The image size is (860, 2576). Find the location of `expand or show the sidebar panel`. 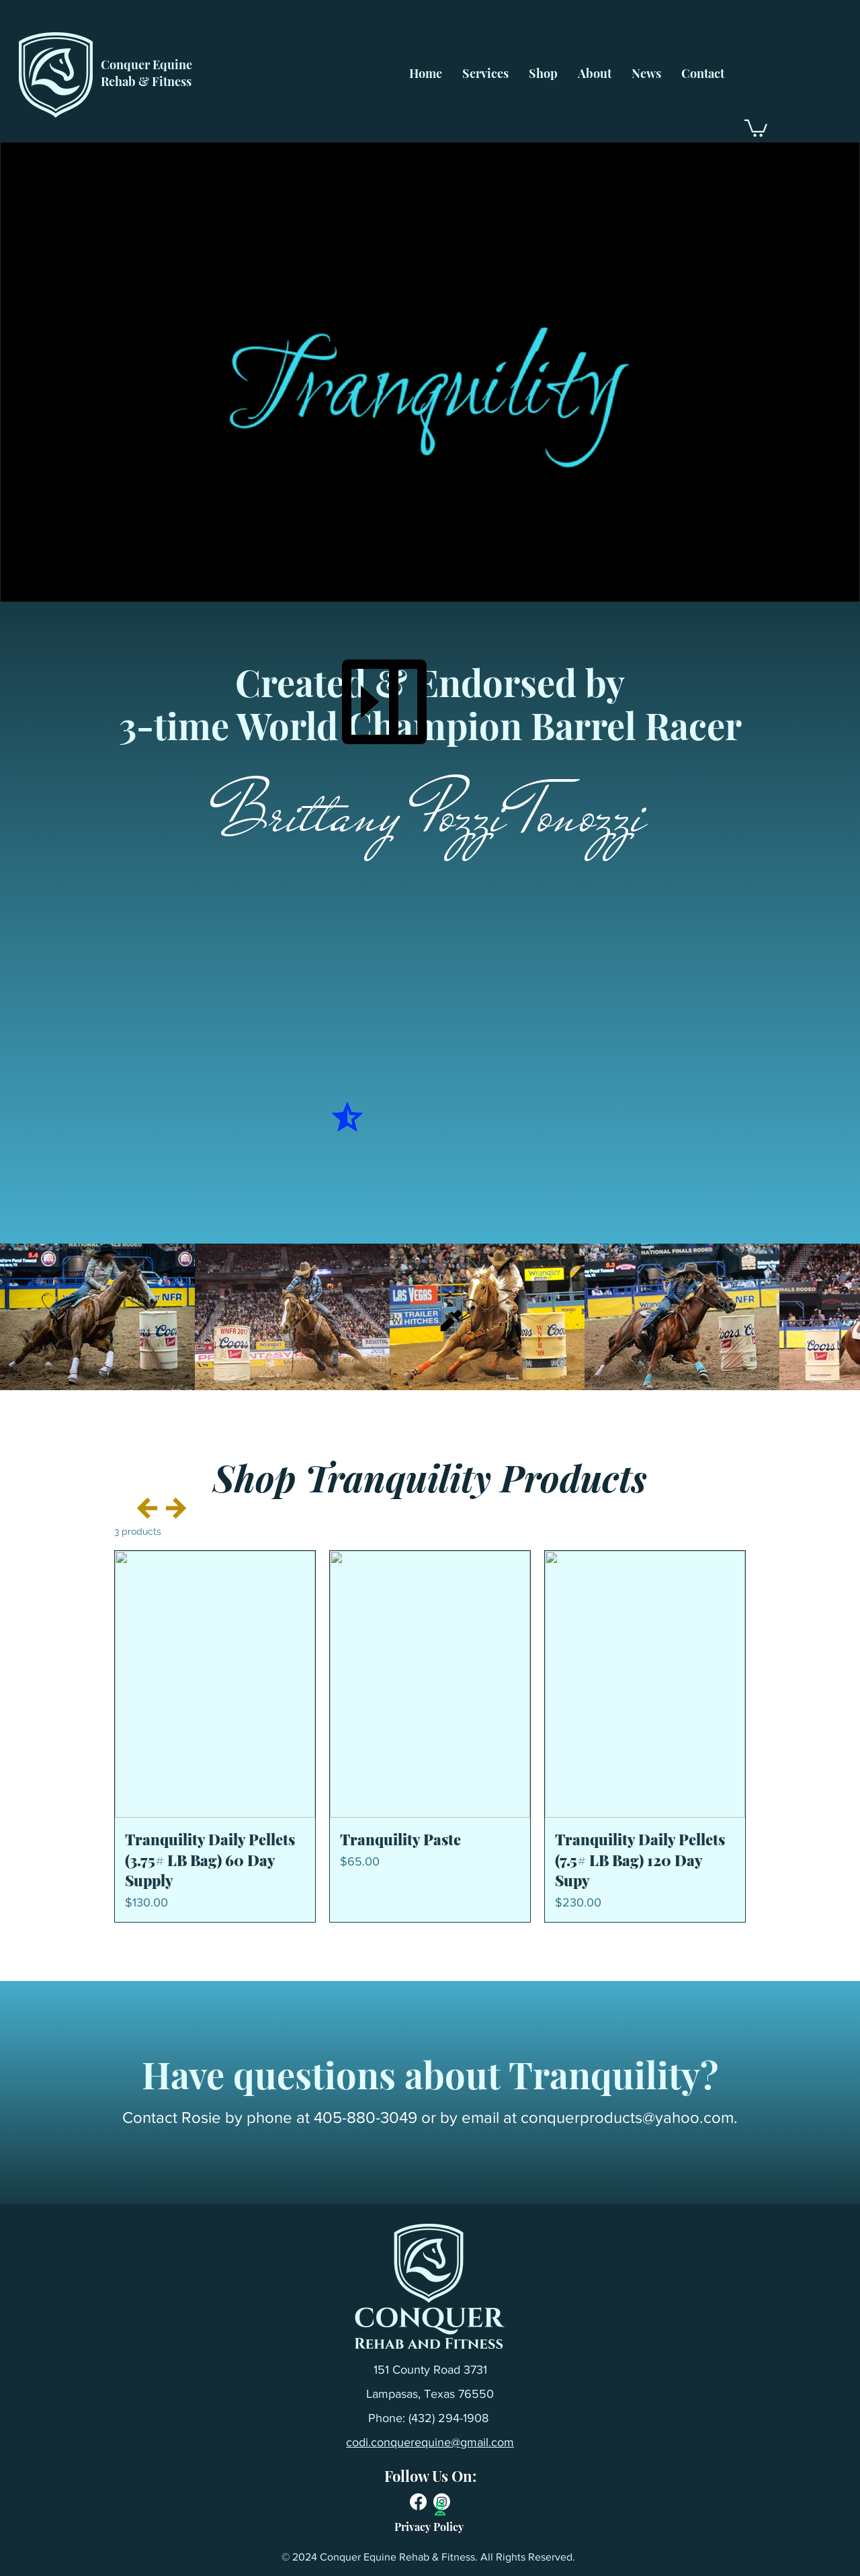

expand or show the sidebar panel is located at coordinates (384, 702).